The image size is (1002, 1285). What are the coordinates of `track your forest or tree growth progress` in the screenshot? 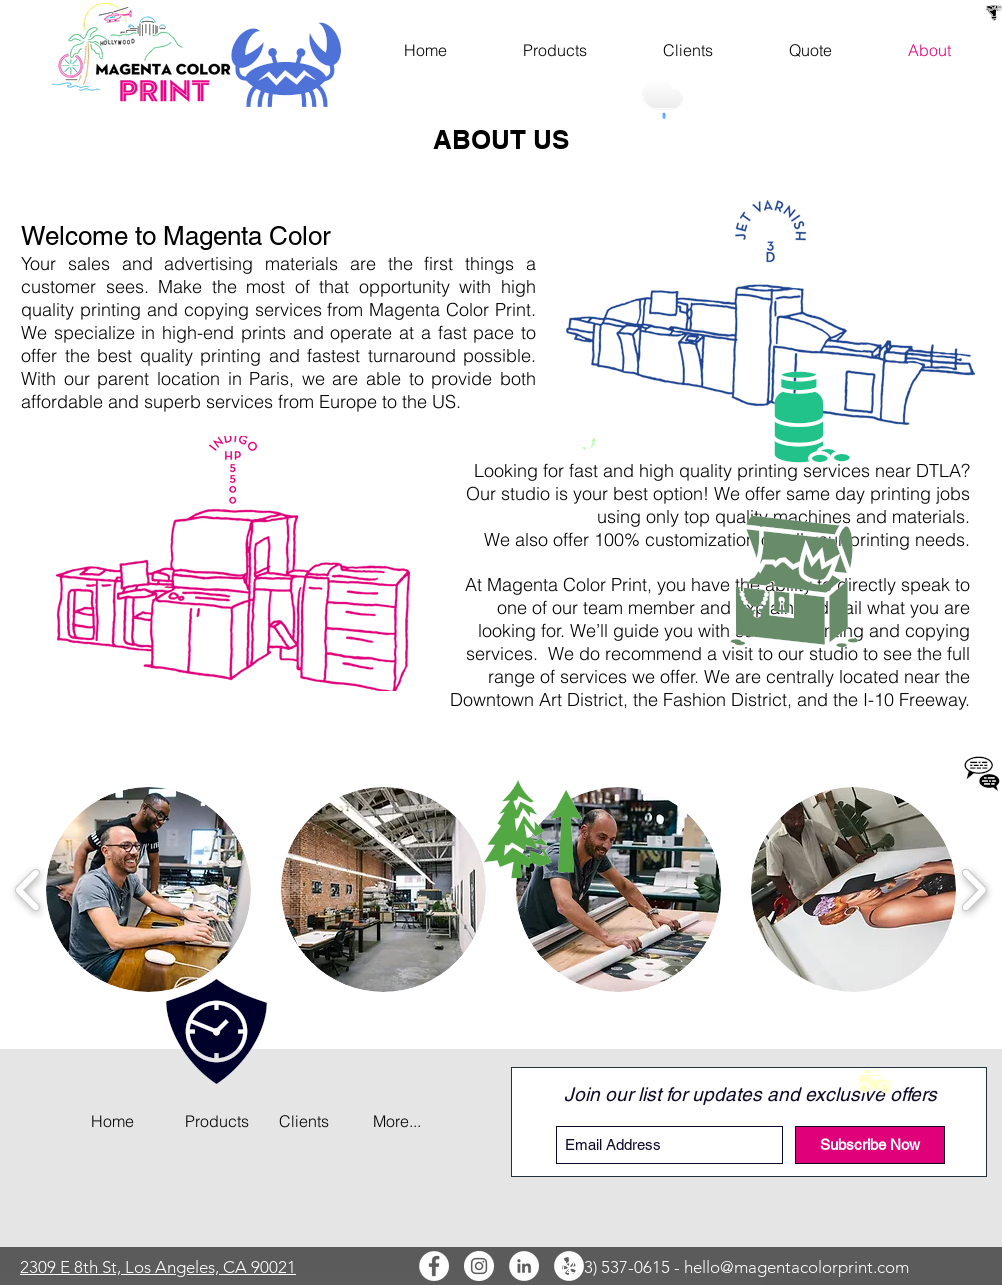 It's located at (533, 829).